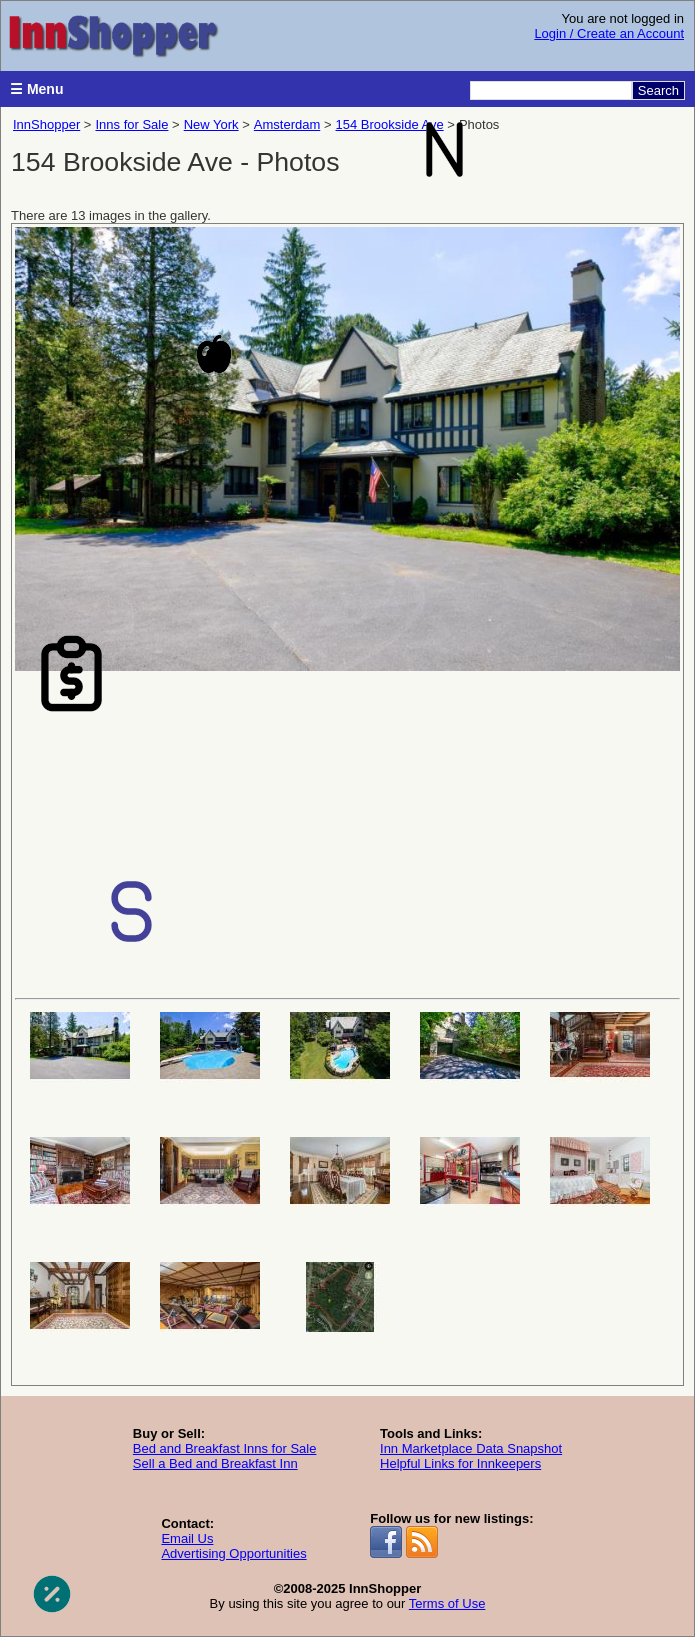 The width and height of the screenshot is (695, 1637). I want to click on view financial report, so click(71, 673).